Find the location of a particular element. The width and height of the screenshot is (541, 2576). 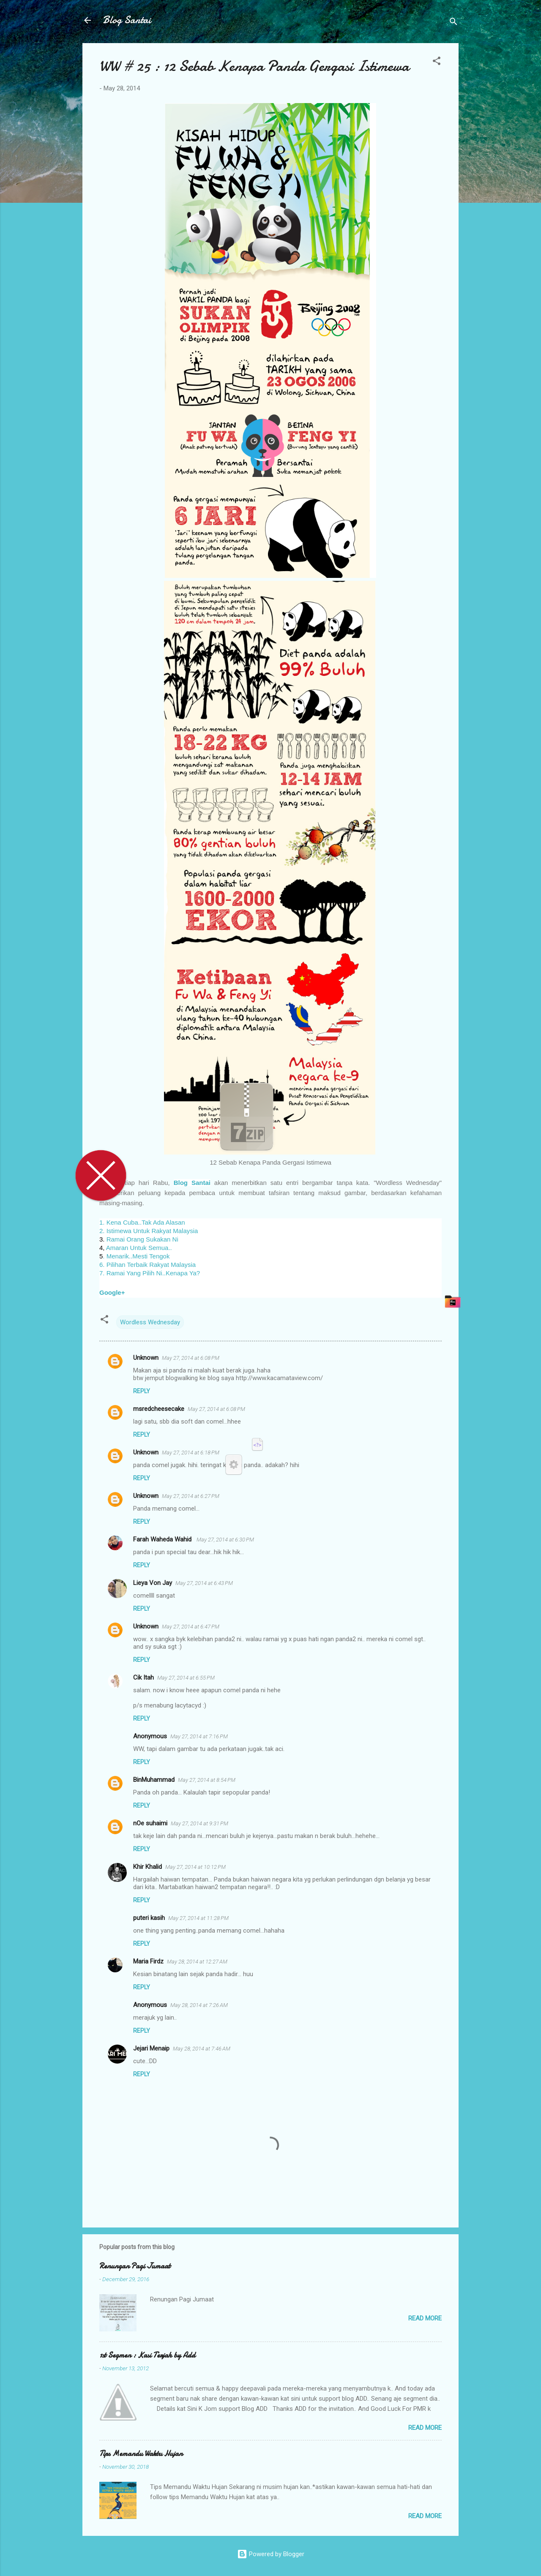

a desktop application shortcut file is located at coordinates (234, 1465).